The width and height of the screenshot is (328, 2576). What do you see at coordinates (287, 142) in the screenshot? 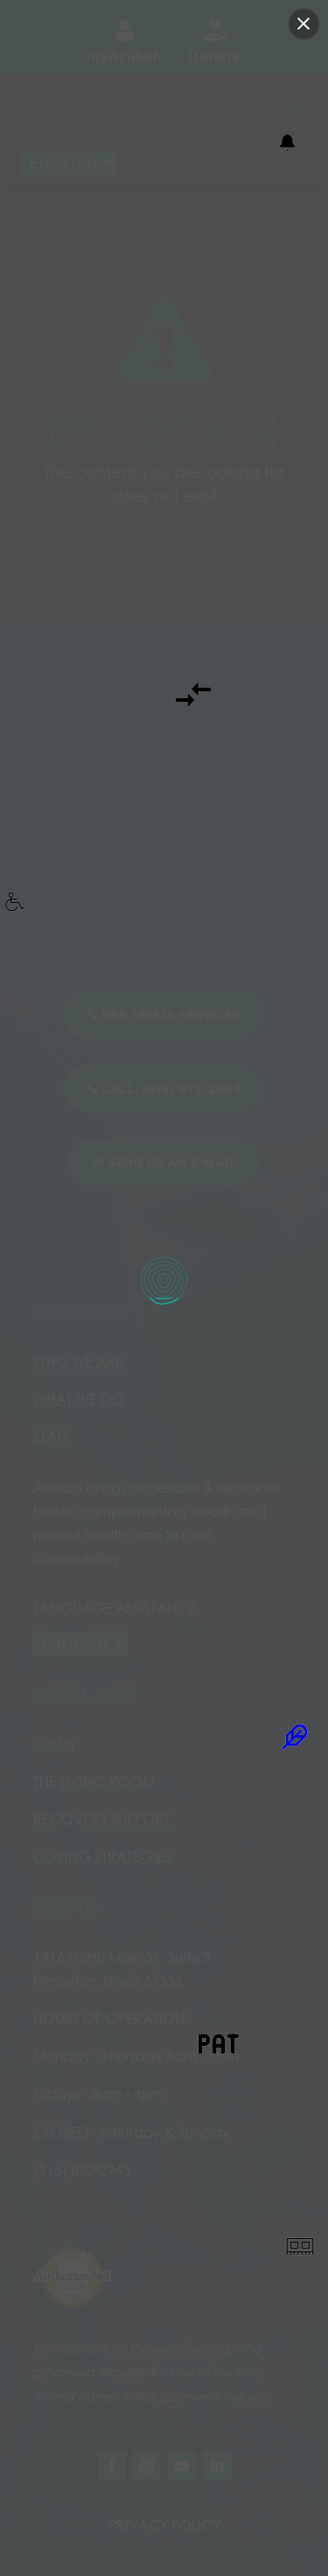
I see `view notifications` at bounding box center [287, 142].